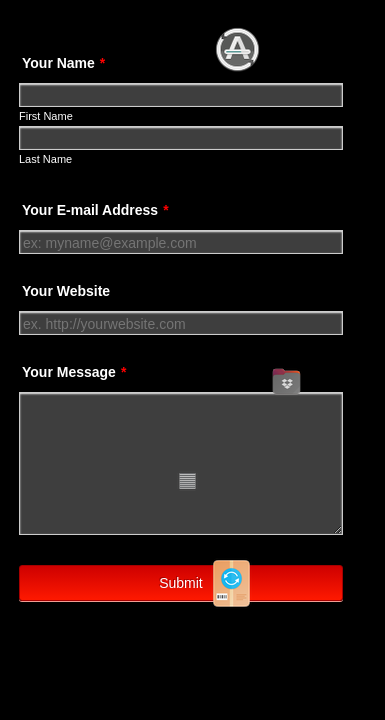 The height and width of the screenshot is (720, 385). Describe the element at coordinates (231, 583) in the screenshot. I see `system package upgrade in progress` at that location.